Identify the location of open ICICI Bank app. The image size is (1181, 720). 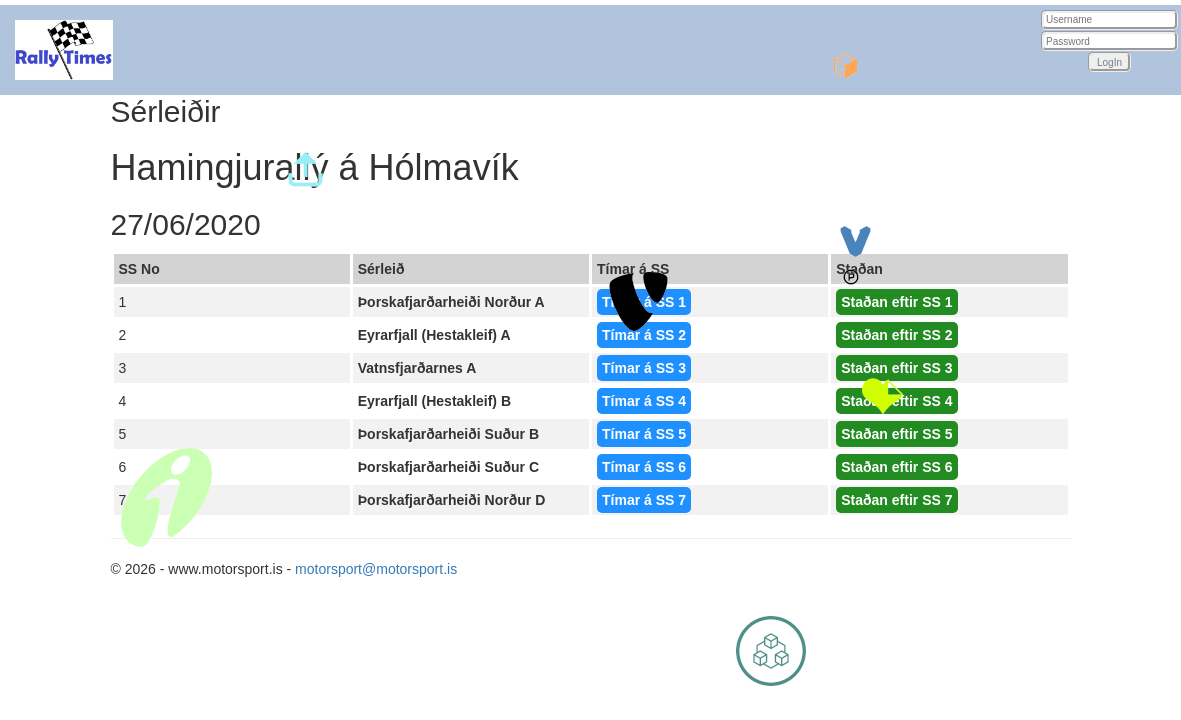
(166, 497).